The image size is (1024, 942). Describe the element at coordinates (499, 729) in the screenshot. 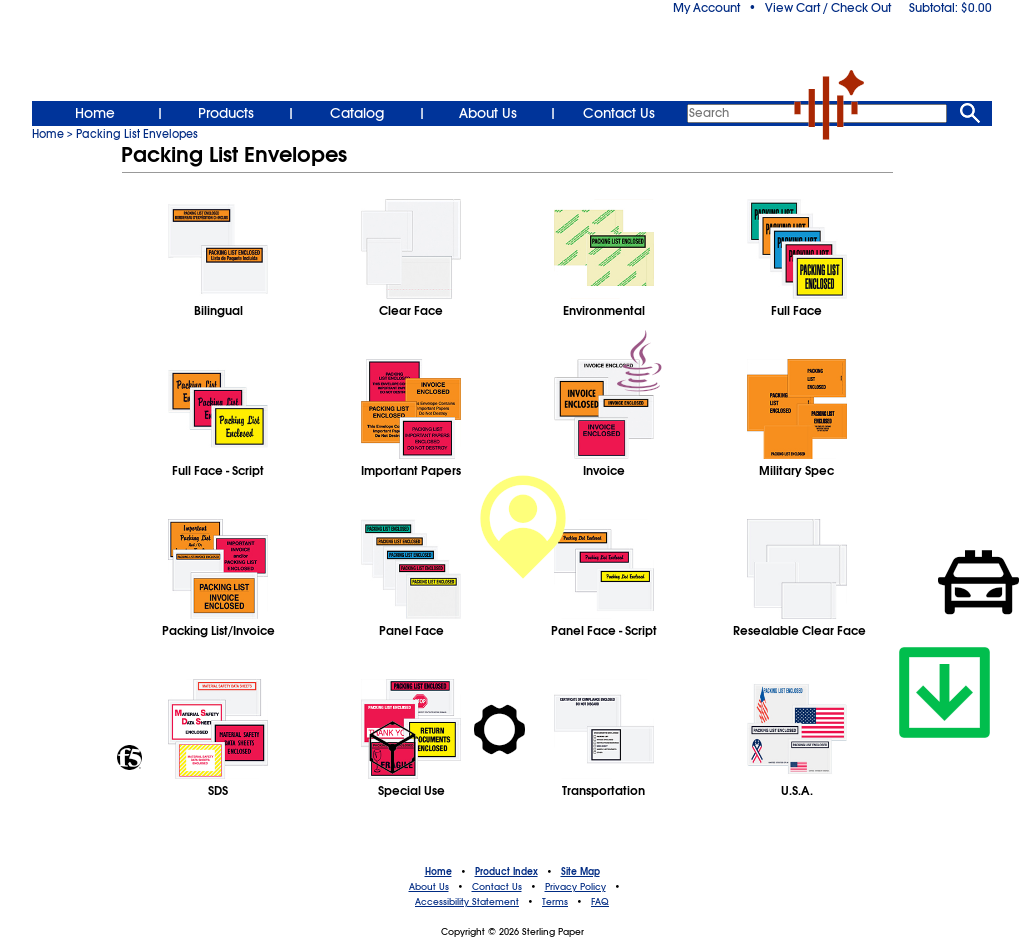

I see `Framework computer brand logo` at that location.